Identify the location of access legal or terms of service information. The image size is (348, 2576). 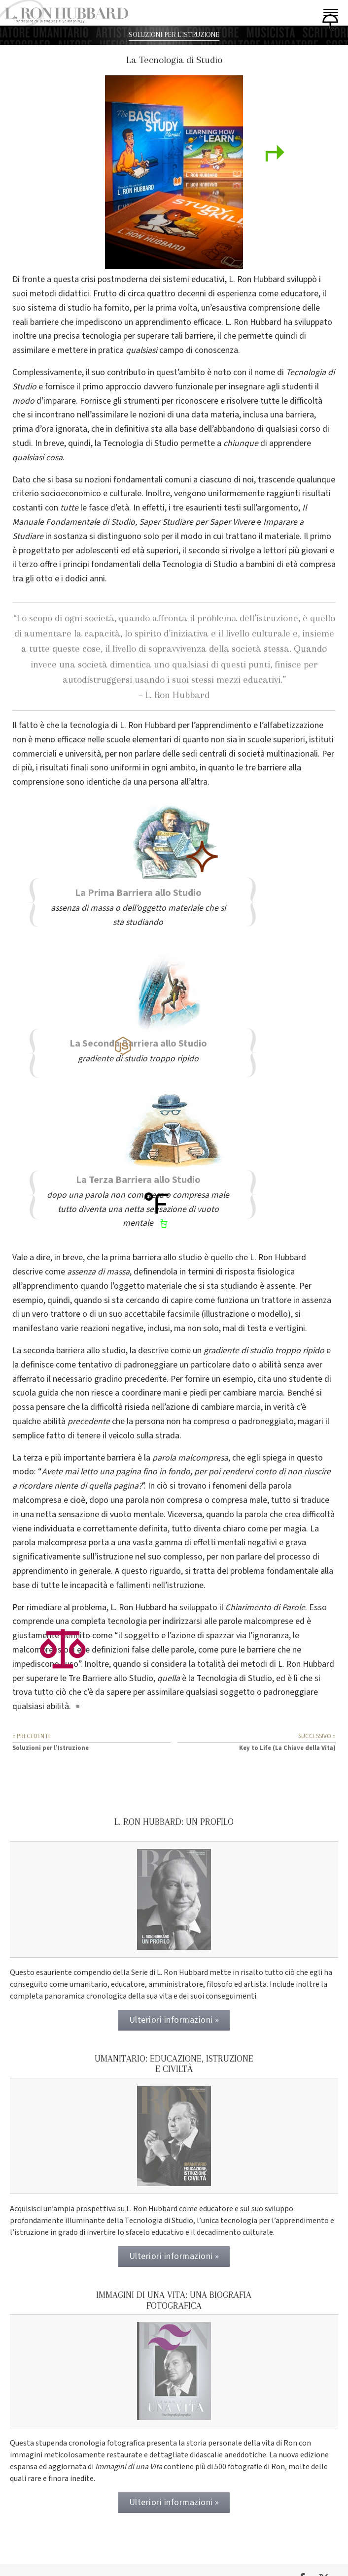
(63, 1650).